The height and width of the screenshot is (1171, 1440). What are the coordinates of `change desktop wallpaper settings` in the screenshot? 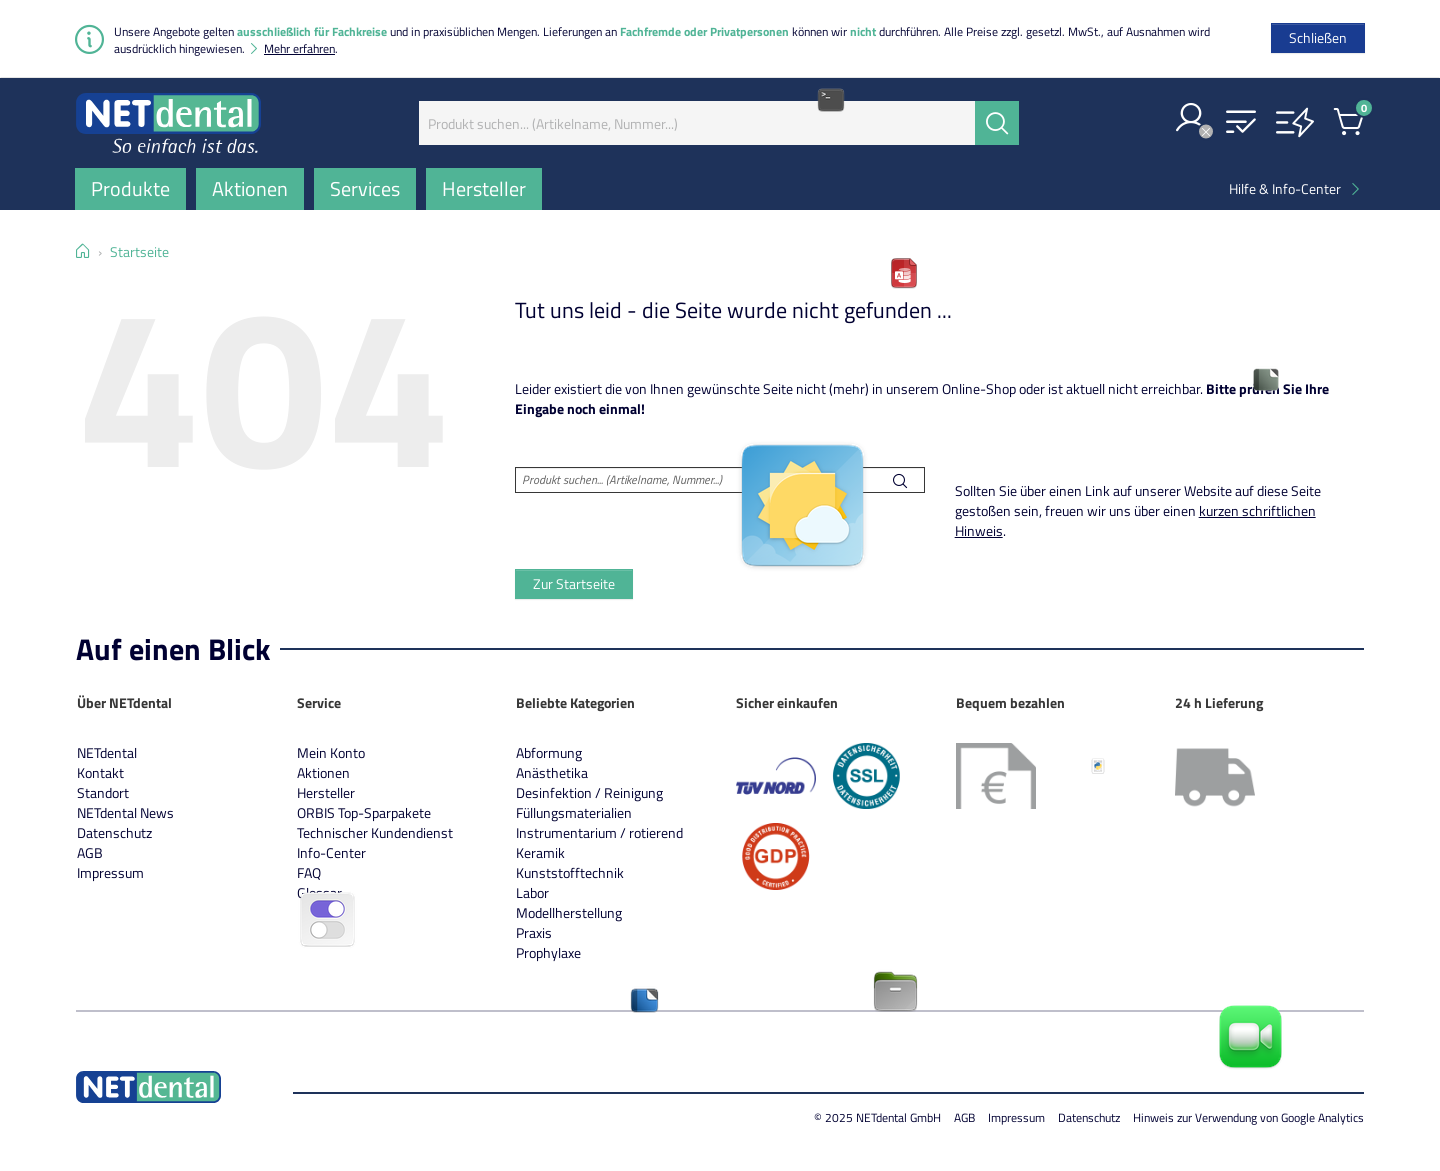 It's located at (1266, 379).